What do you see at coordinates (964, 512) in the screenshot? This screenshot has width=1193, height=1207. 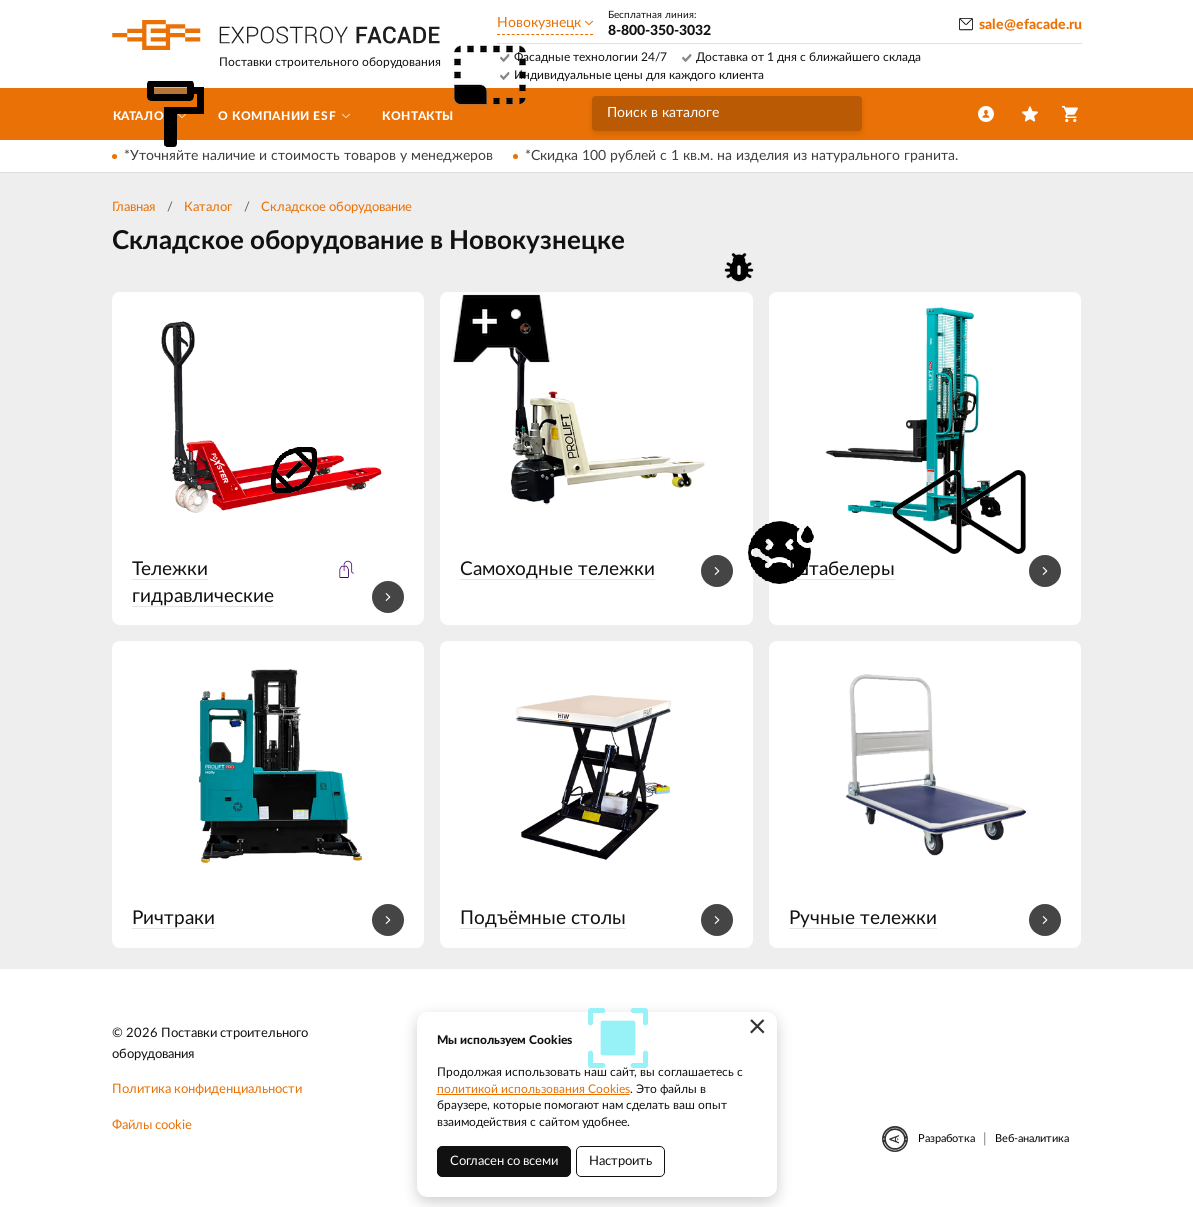 I see `rewind or skip backward in media playback` at bounding box center [964, 512].